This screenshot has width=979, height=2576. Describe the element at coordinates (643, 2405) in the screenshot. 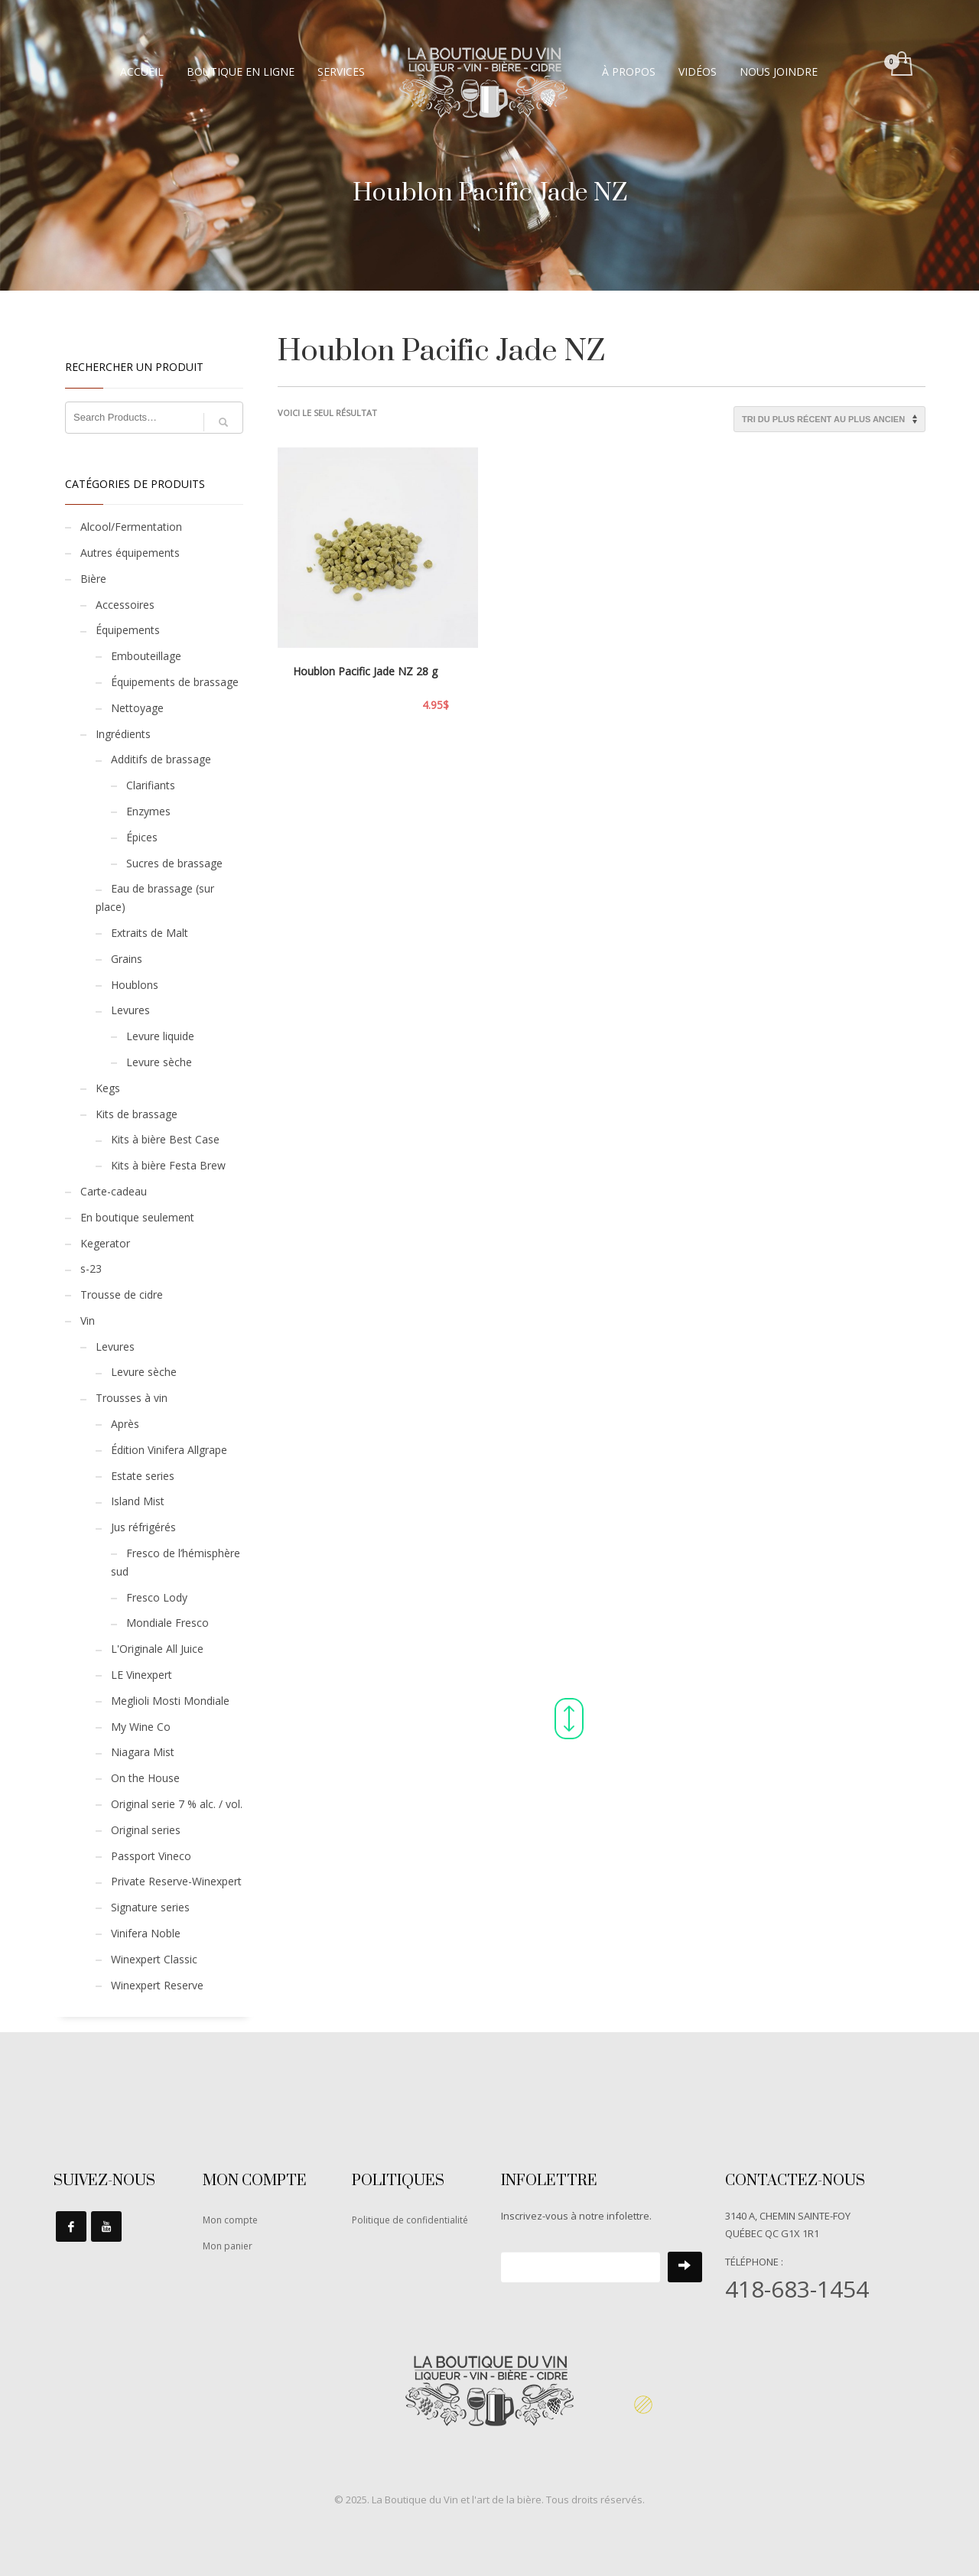

I see `access boules or pétanque game` at that location.